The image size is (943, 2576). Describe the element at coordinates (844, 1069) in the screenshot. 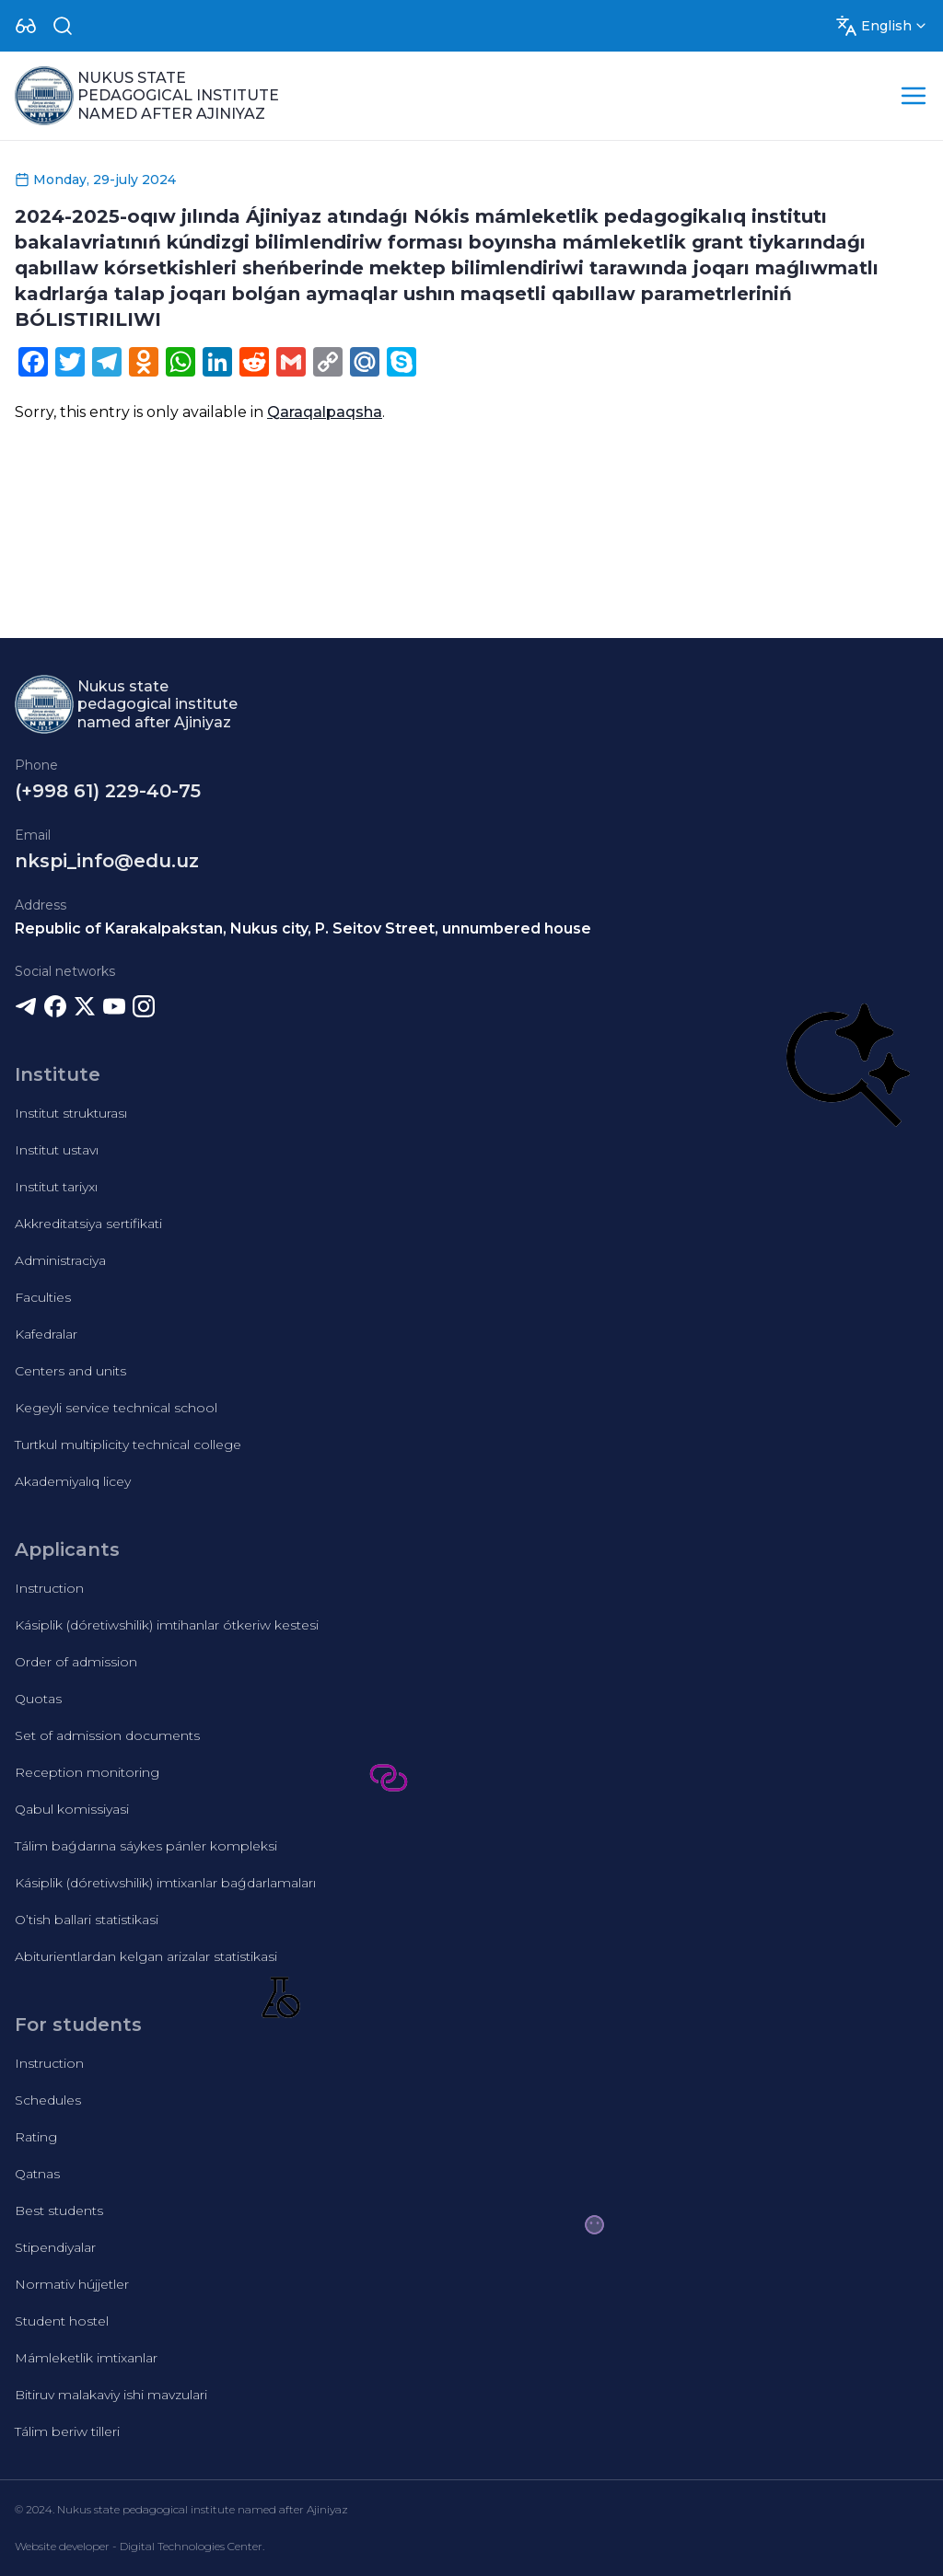

I see `search with AI-powered suggestions` at that location.